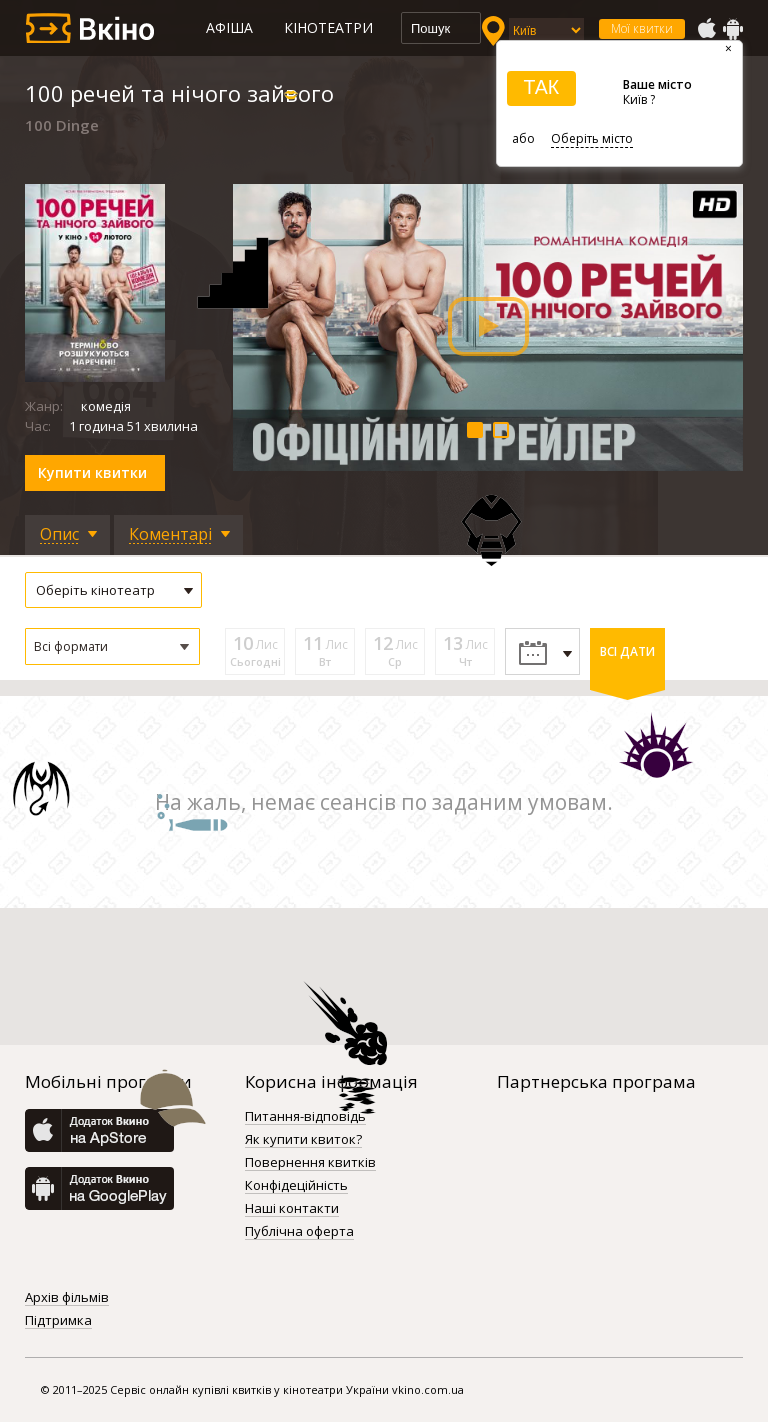 This screenshot has width=768, height=1422. What do you see at coordinates (173, 1098) in the screenshot?
I see `access player profile or avatar customization` at bounding box center [173, 1098].